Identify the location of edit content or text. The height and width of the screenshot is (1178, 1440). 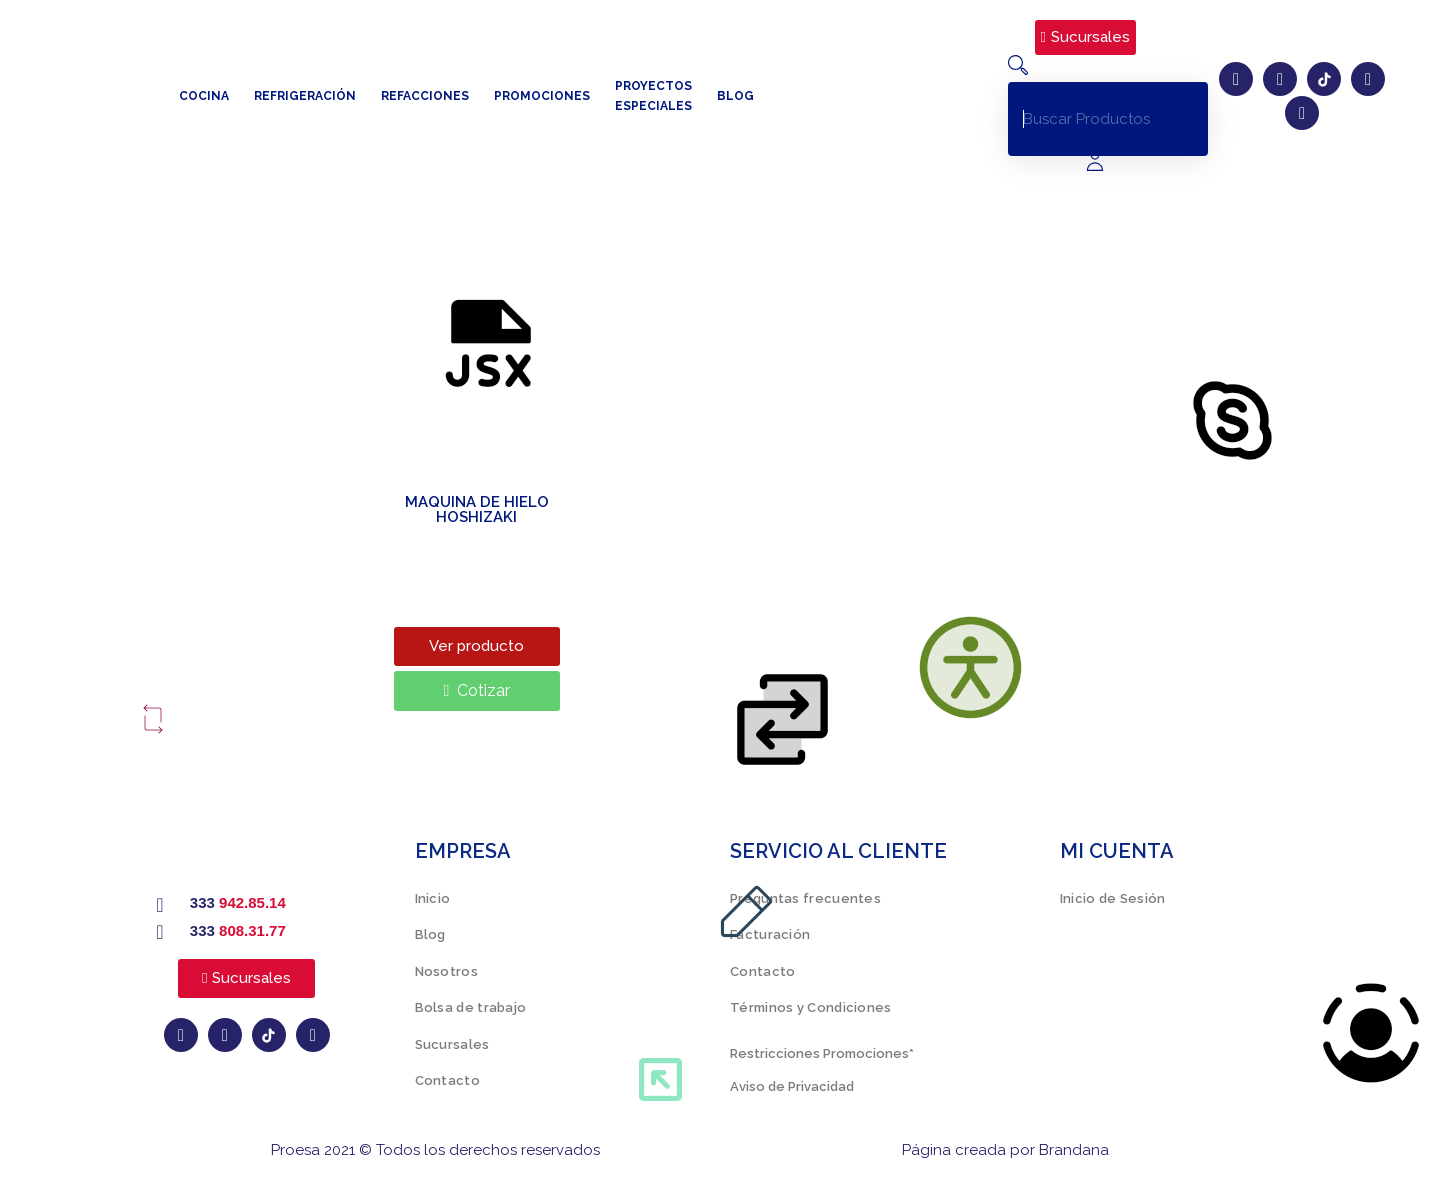
(745, 912).